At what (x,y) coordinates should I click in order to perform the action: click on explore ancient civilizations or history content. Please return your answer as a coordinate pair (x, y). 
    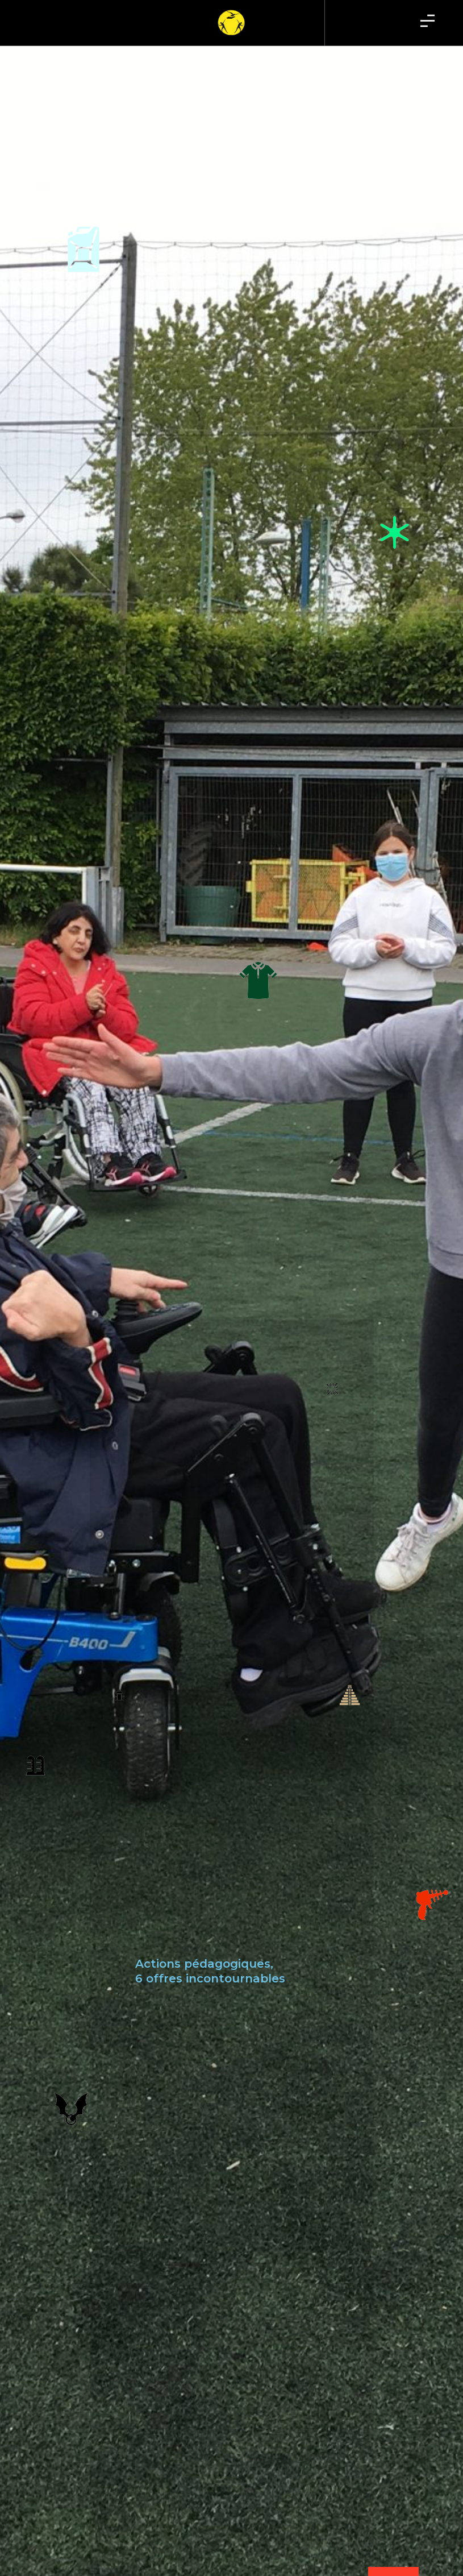
    Looking at the image, I should click on (349, 1695).